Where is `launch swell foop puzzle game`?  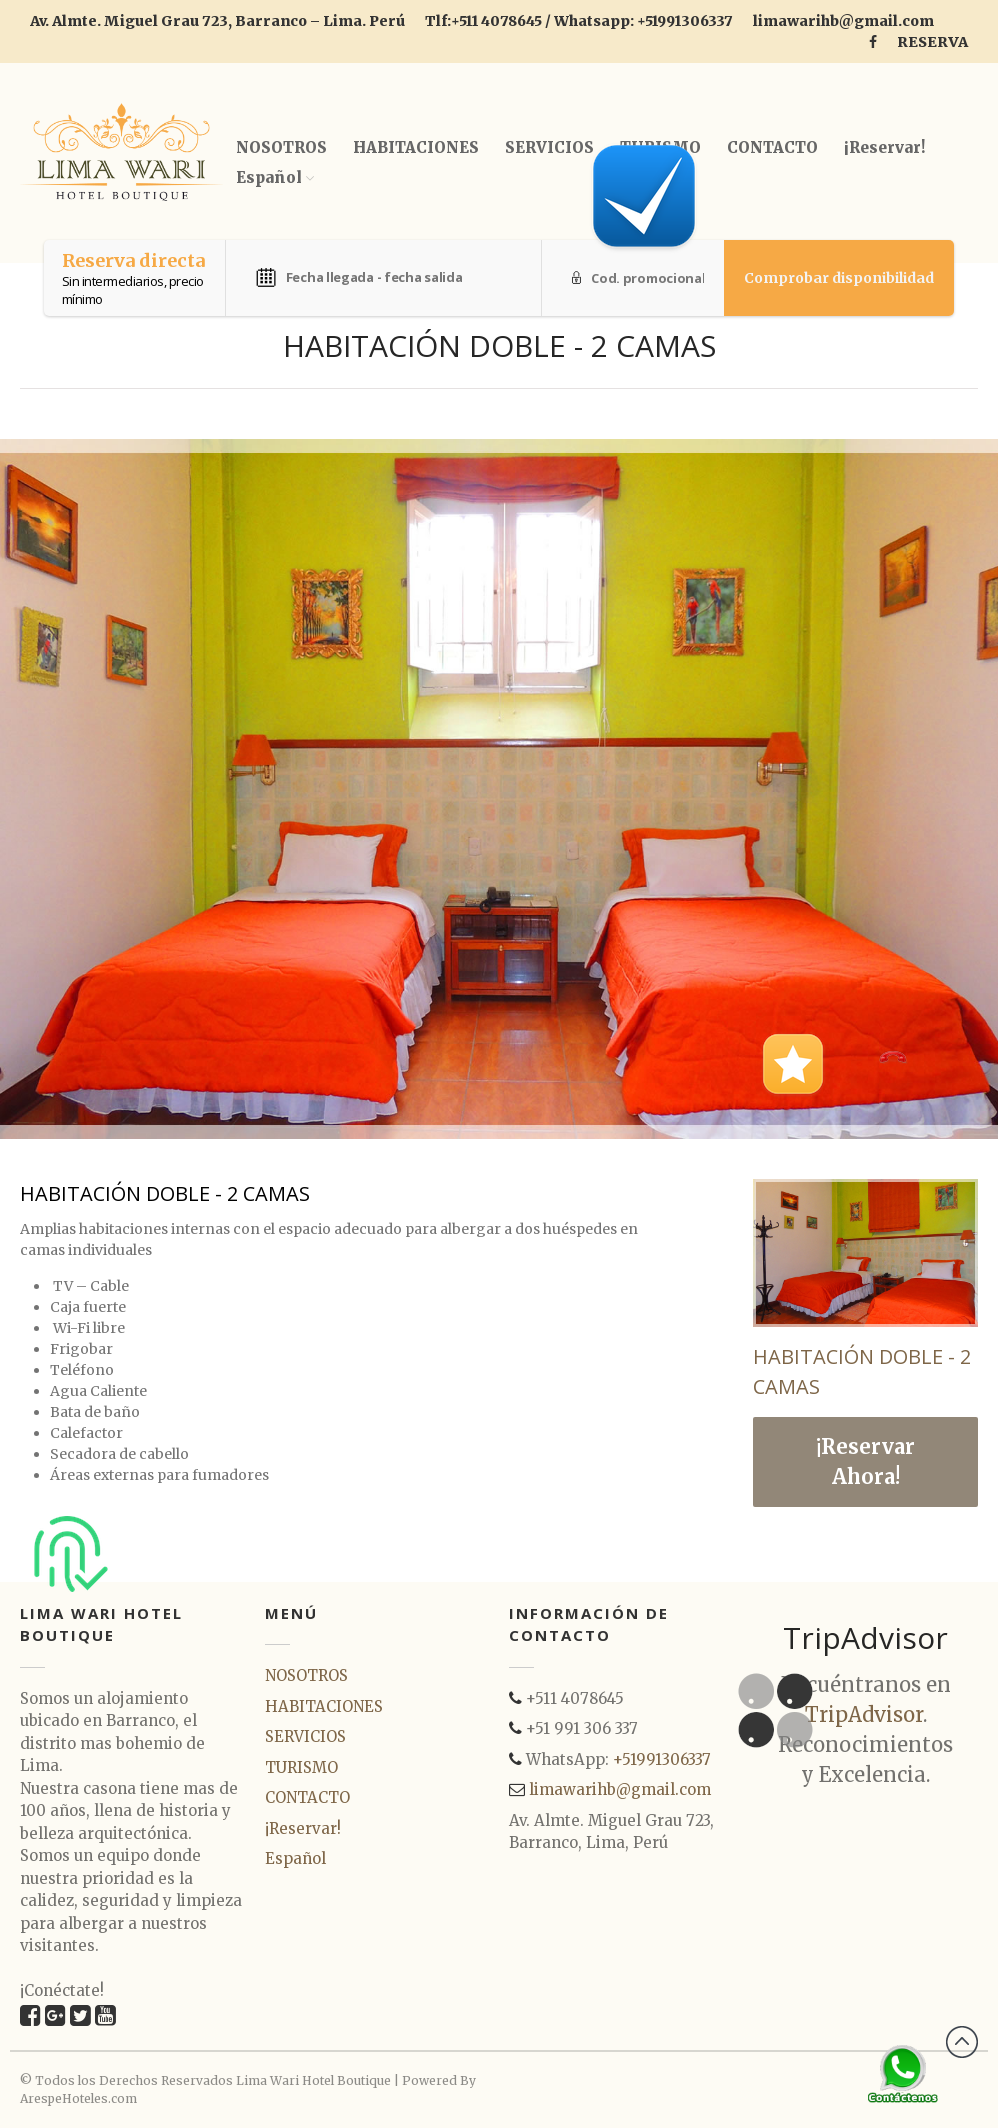 launch swell foop puzzle game is located at coordinates (775, 1710).